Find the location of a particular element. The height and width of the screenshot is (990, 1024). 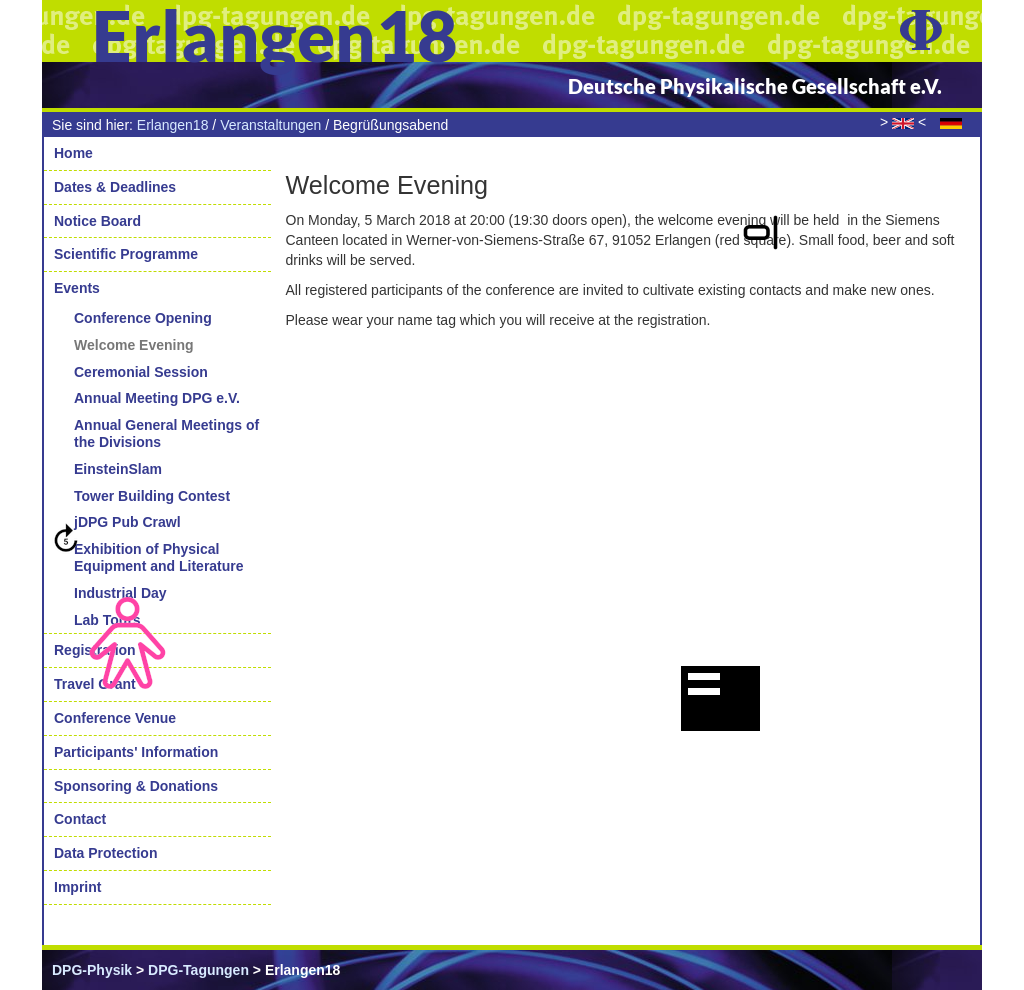

align selected element to the right is located at coordinates (760, 232).